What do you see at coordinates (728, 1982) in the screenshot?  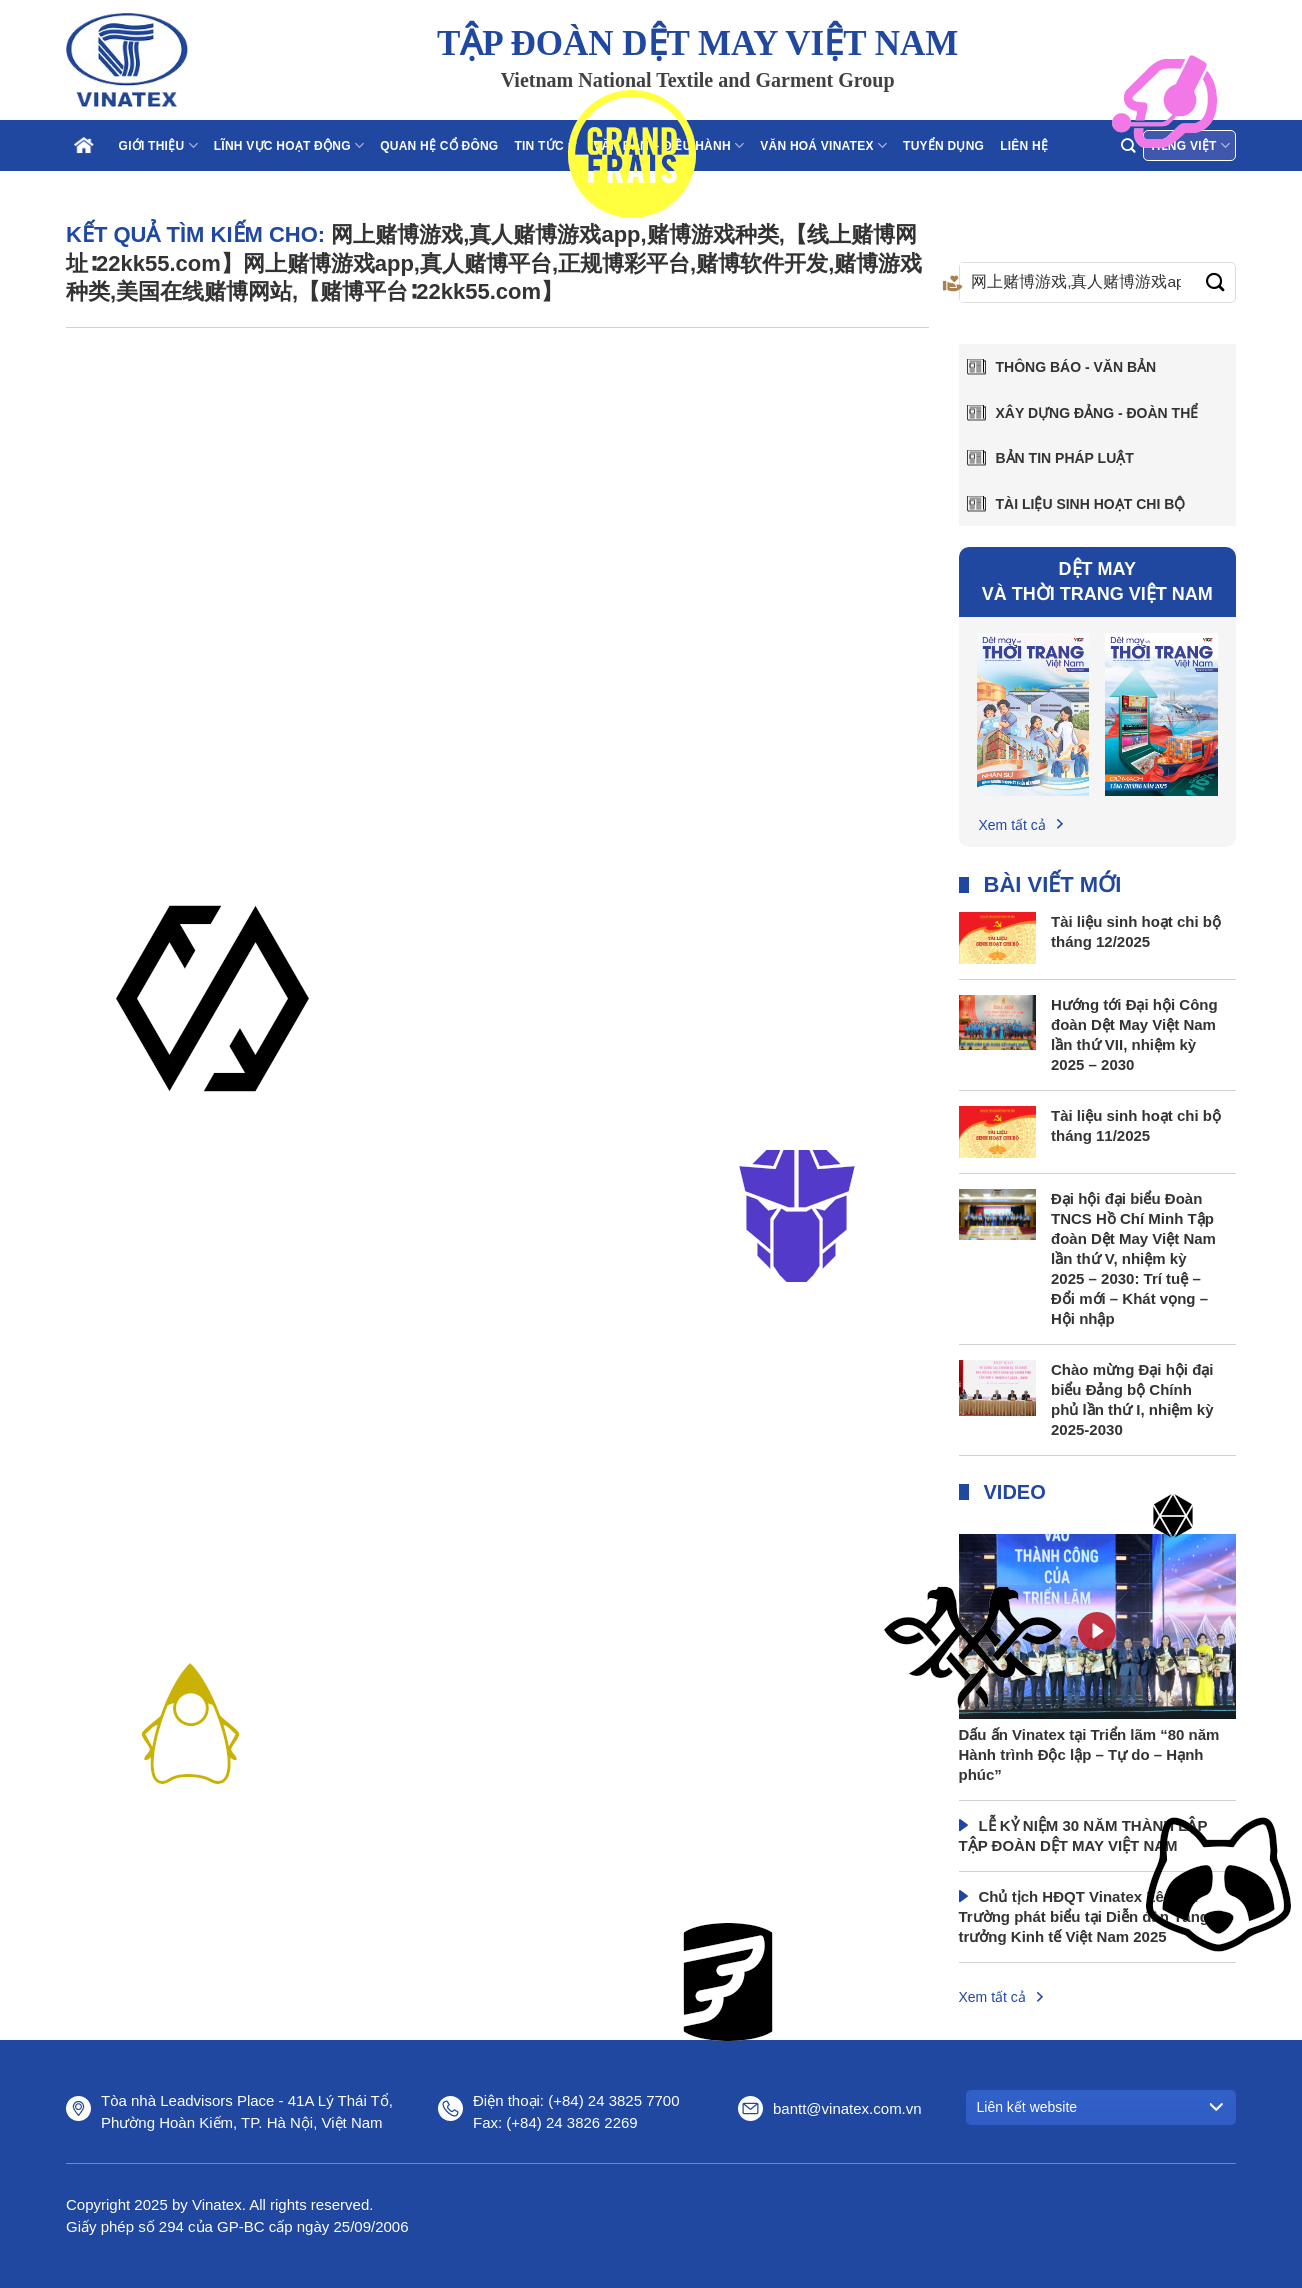 I see `flyway database migration tool logo` at bounding box center [728, 1982].